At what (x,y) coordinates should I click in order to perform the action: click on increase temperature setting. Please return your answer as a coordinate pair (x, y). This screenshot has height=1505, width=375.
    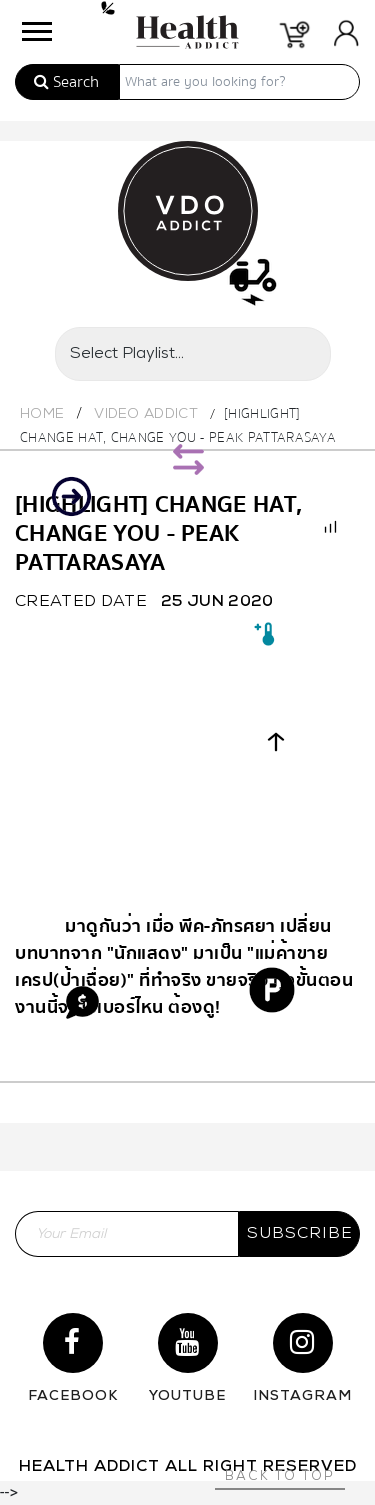
    Looking at the image, I should click on (266, 634).